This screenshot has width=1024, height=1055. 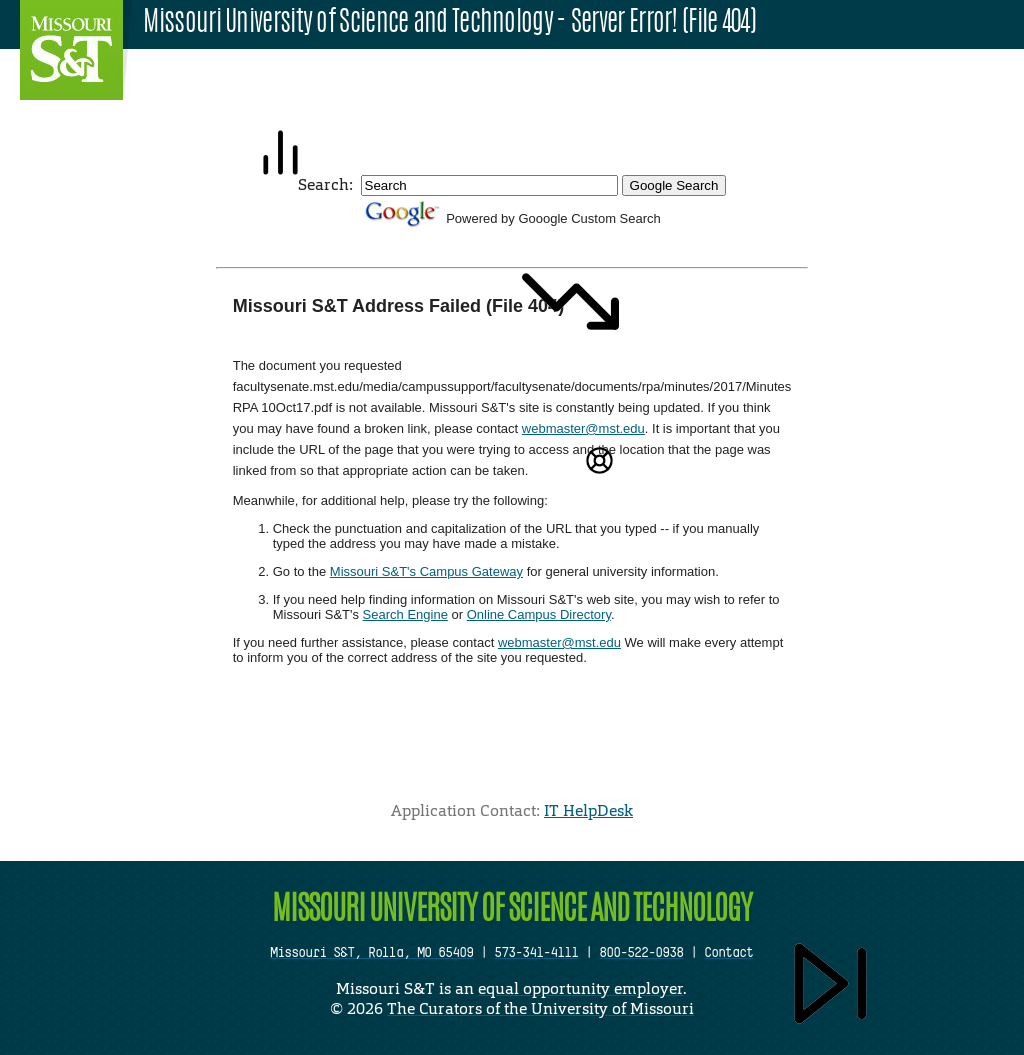 What do you see at coordinates (830, 983) in the screenshot?
I see `skip to the next track` at bounding box center [830, 983].